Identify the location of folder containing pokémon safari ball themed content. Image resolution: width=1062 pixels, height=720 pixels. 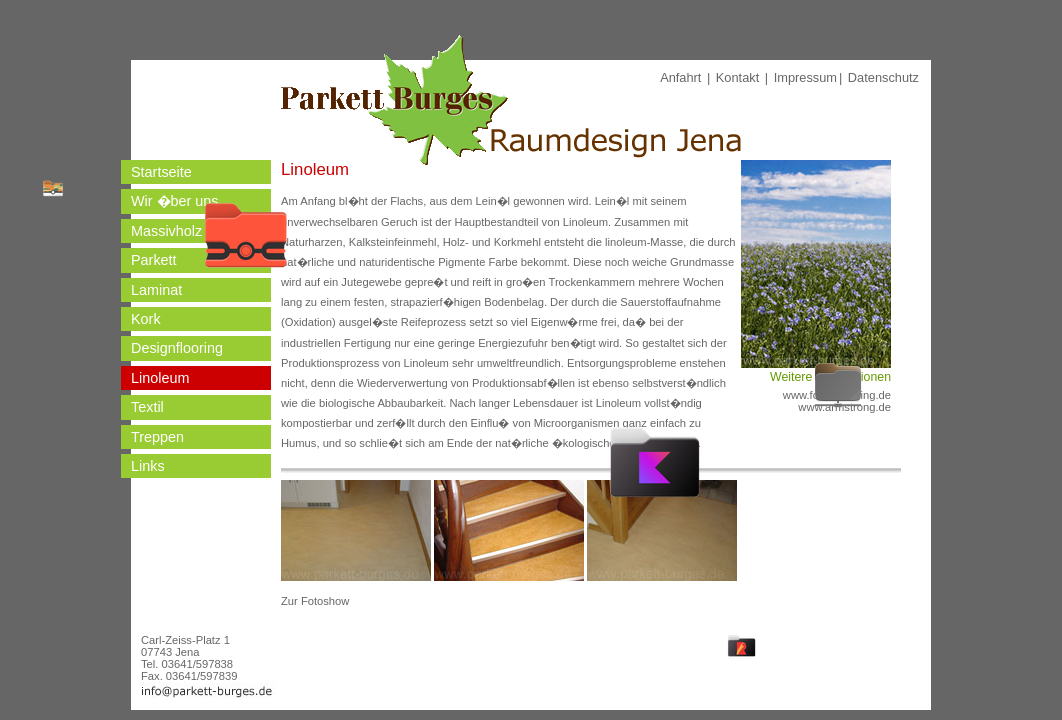
(53, 189).